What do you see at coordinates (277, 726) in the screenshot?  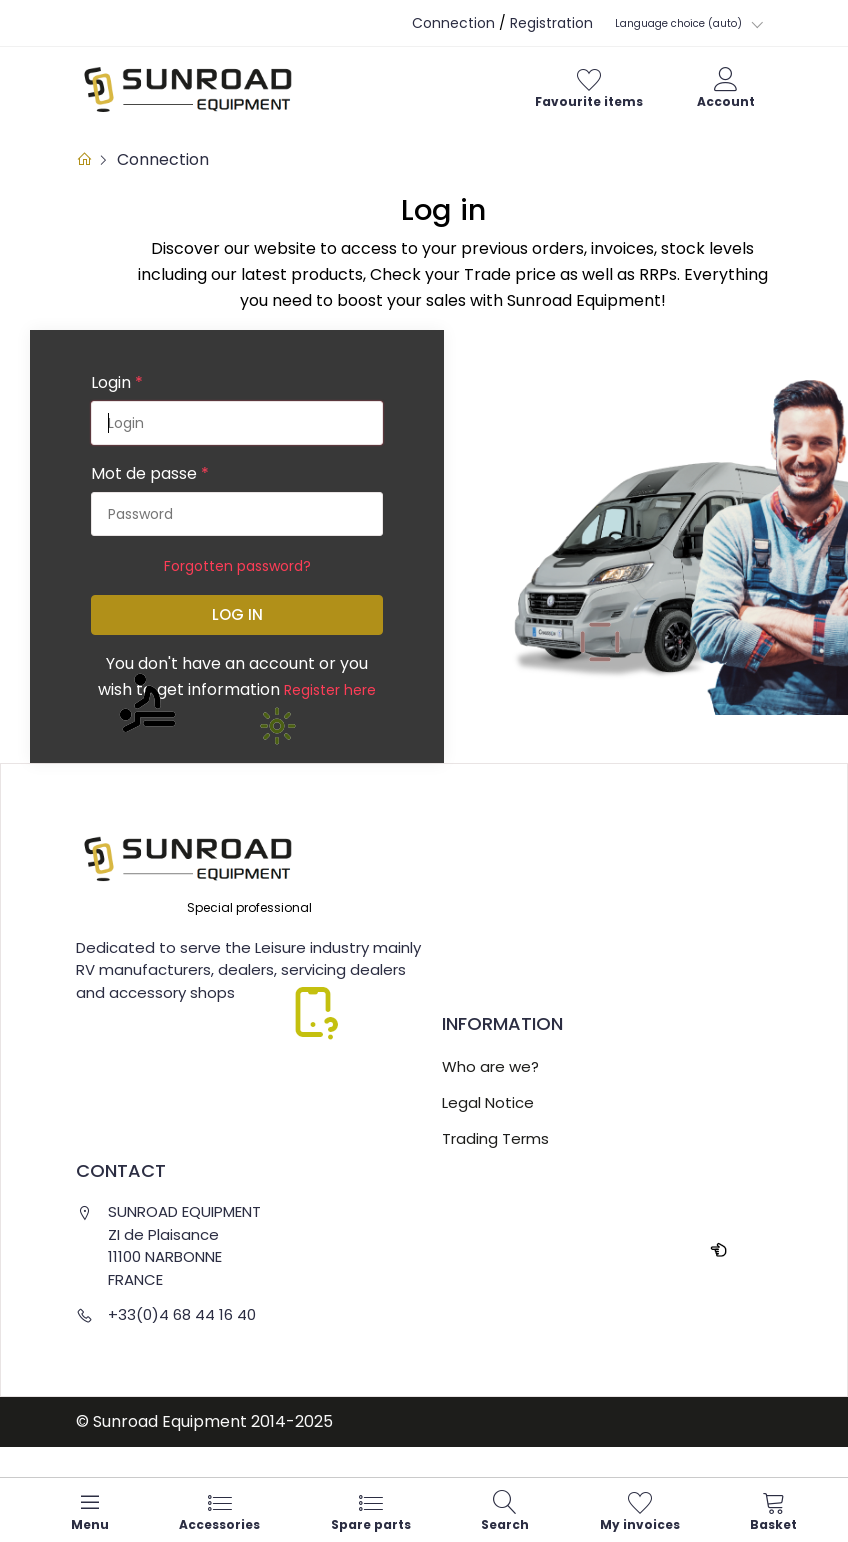 I see `increase screen brightness` at bounding box center [277, 726].